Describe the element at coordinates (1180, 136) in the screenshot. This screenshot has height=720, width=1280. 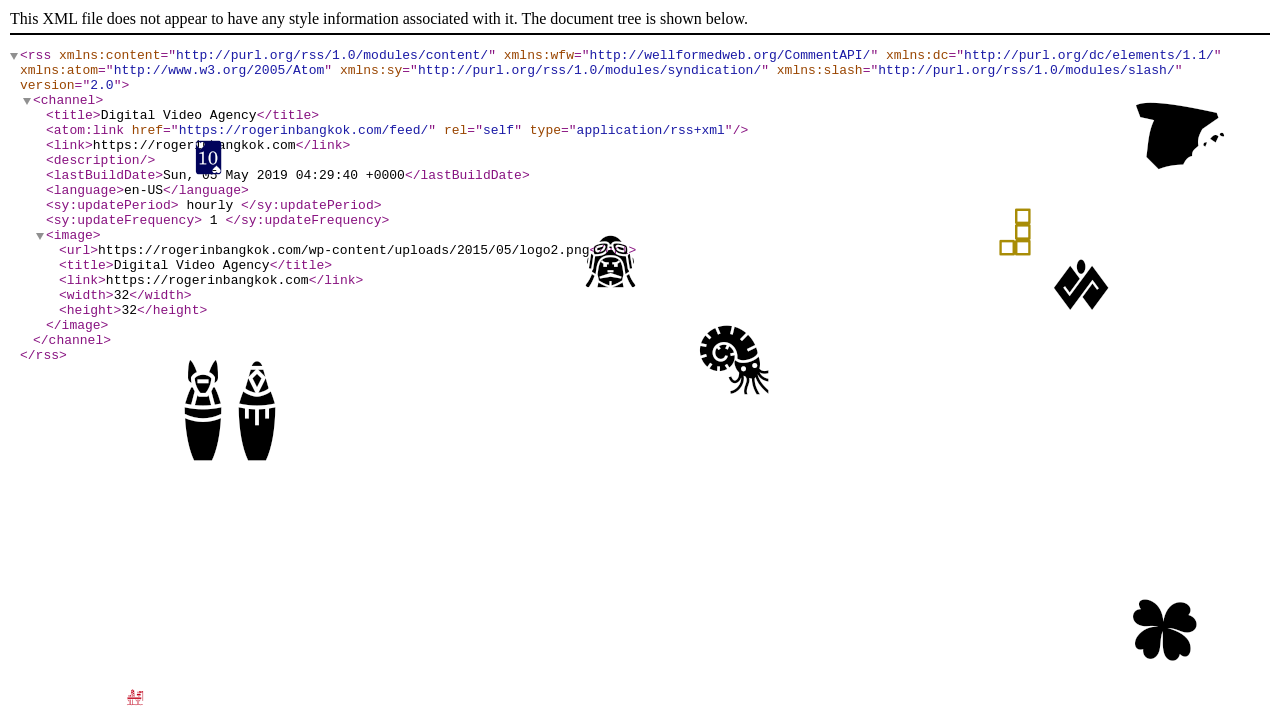
I see `select spain as your country or region` at that location.